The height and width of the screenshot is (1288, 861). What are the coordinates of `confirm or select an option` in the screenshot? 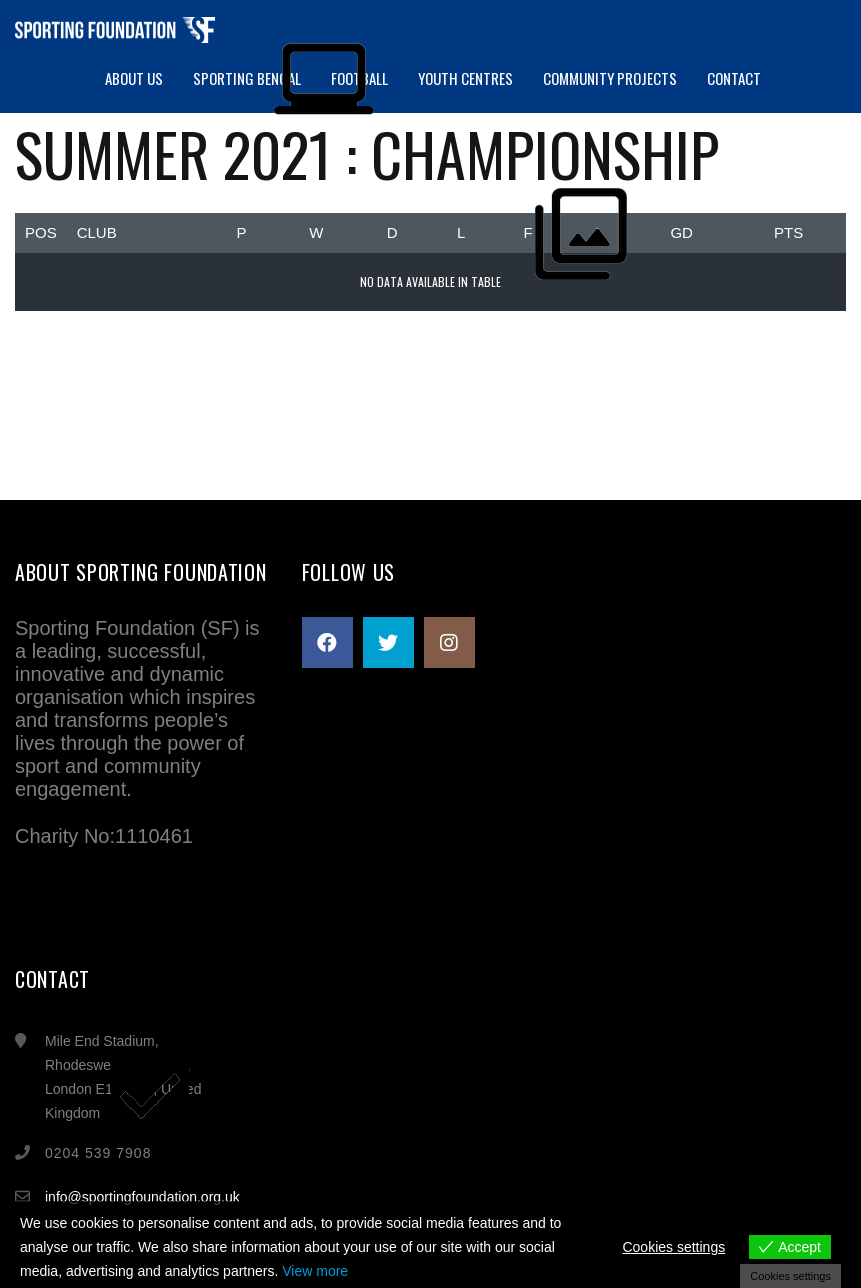 It's located at (150, 1097).